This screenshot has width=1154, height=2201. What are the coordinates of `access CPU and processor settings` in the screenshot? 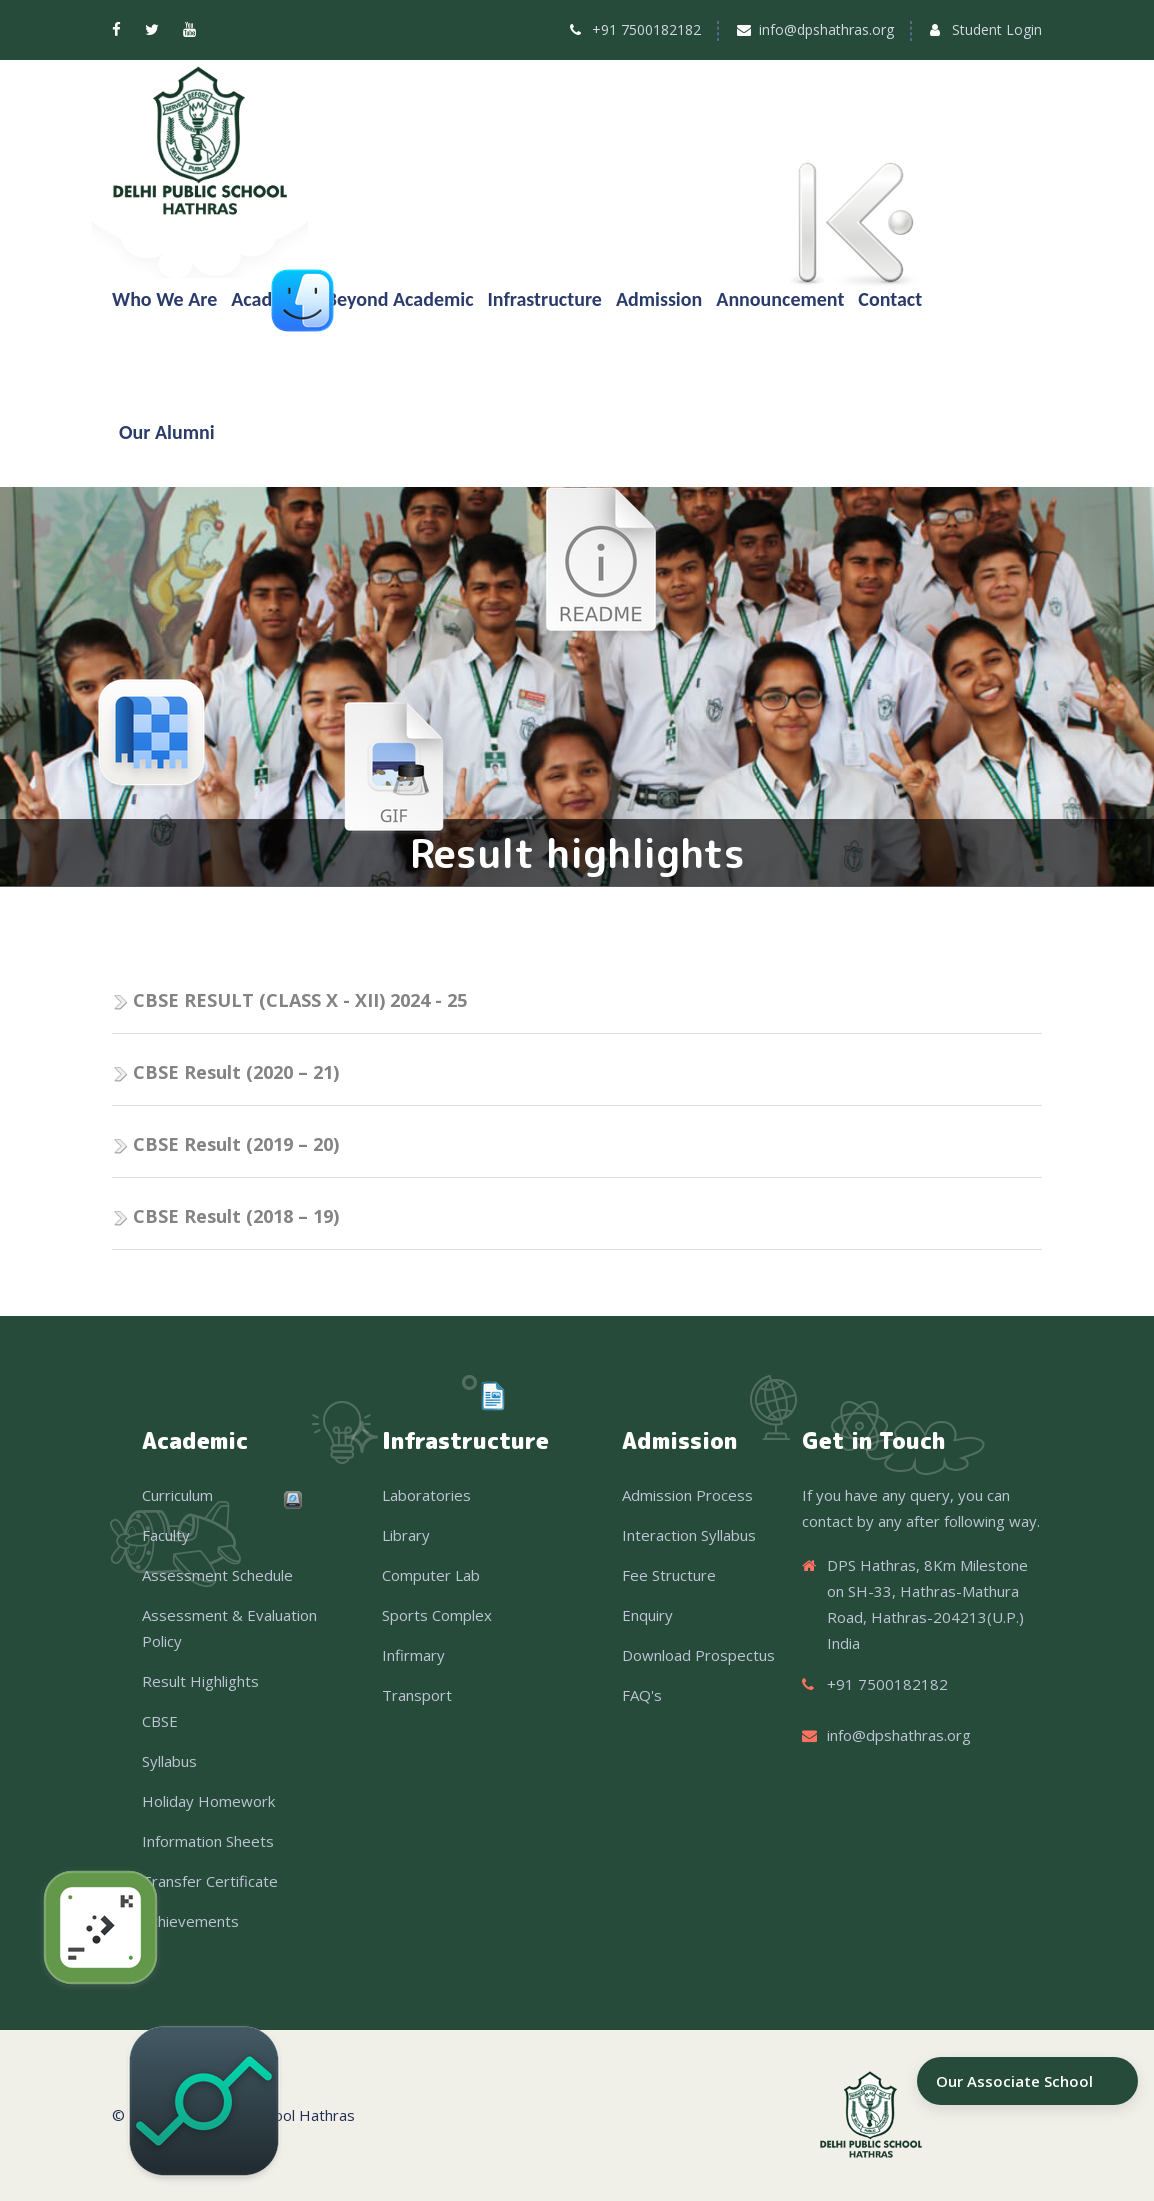 It's located at (100, 1929).